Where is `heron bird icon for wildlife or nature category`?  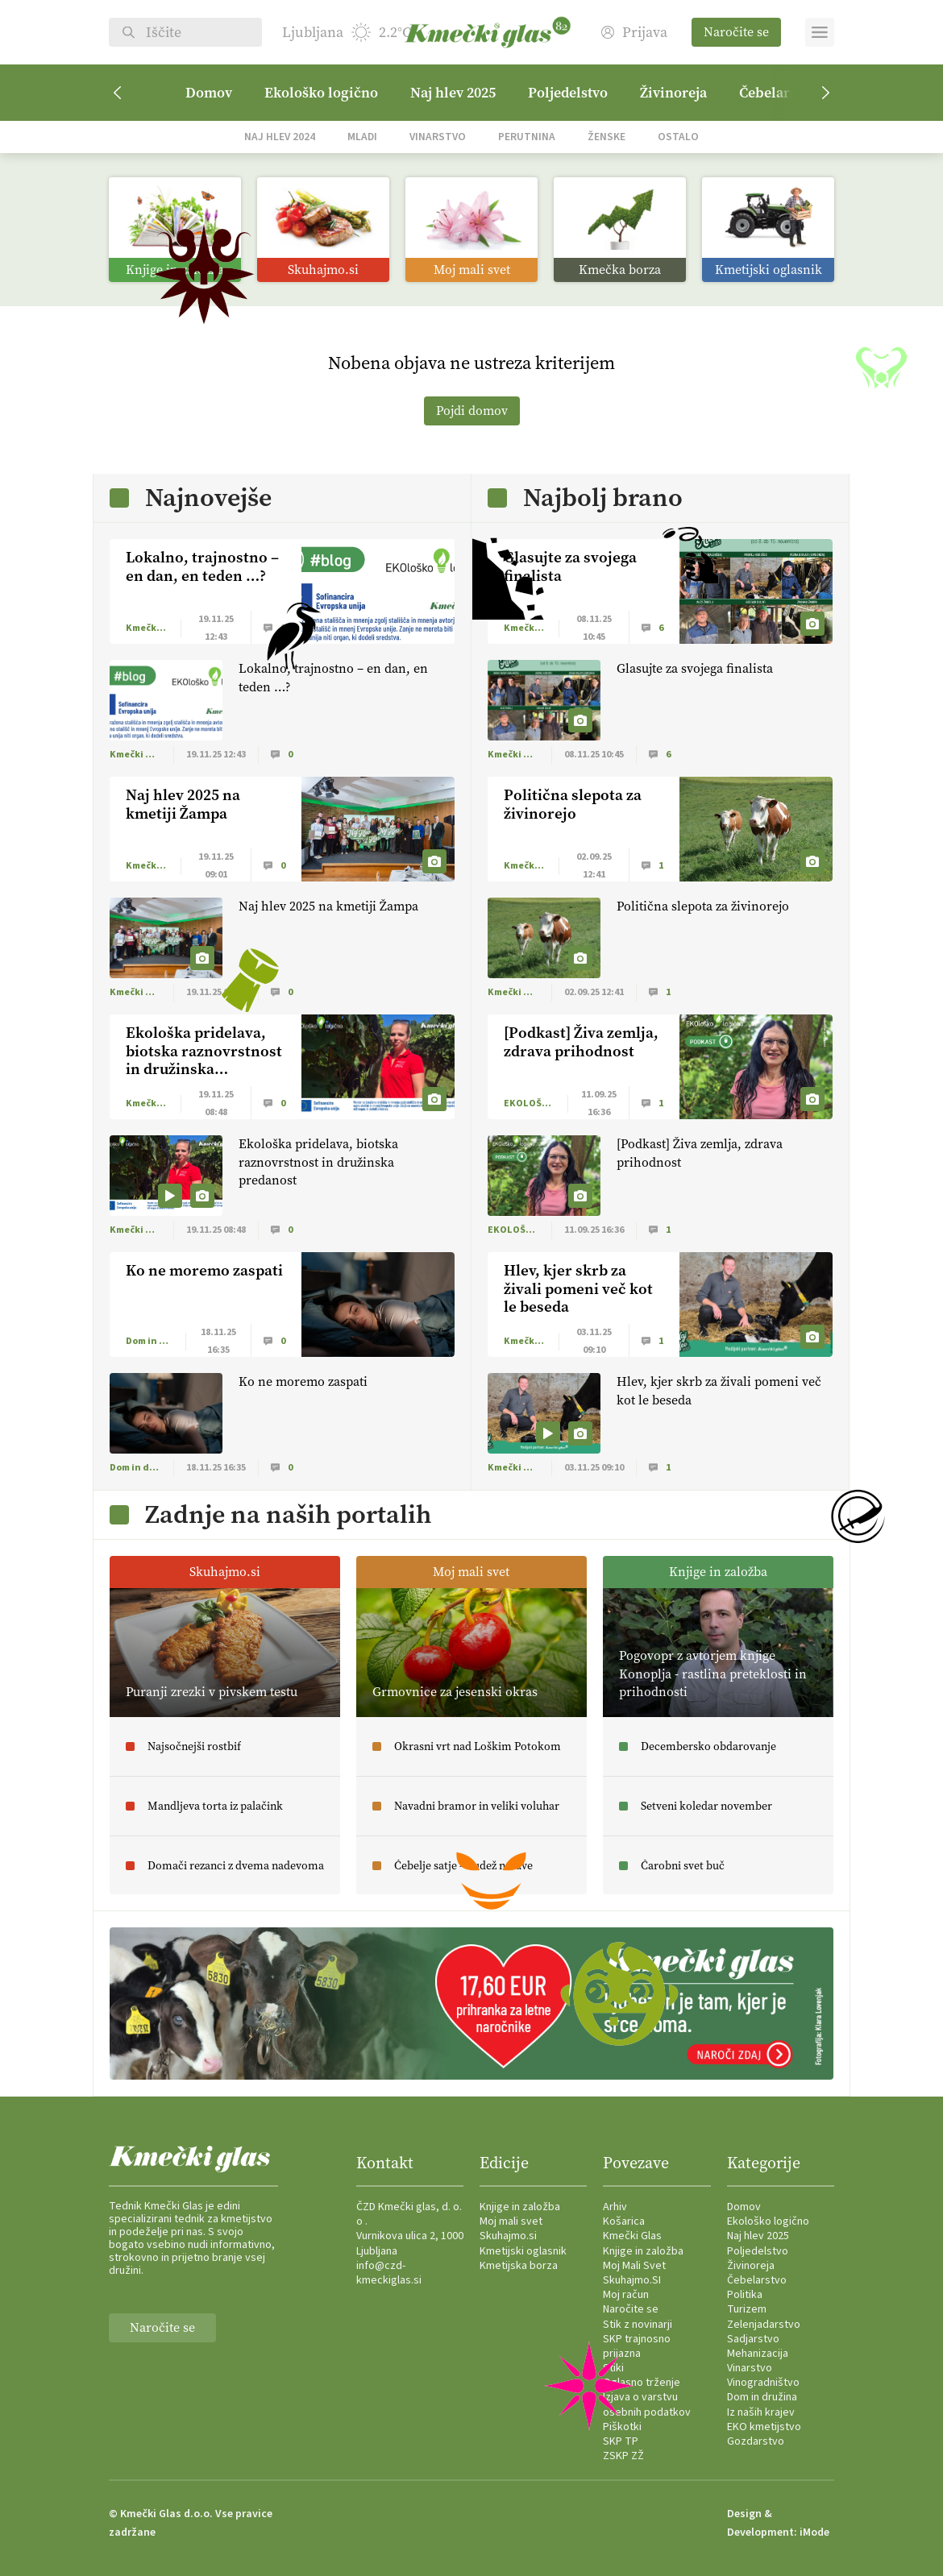 heron bird icon for wildlife or nature category is located at coordinates (294, 635).